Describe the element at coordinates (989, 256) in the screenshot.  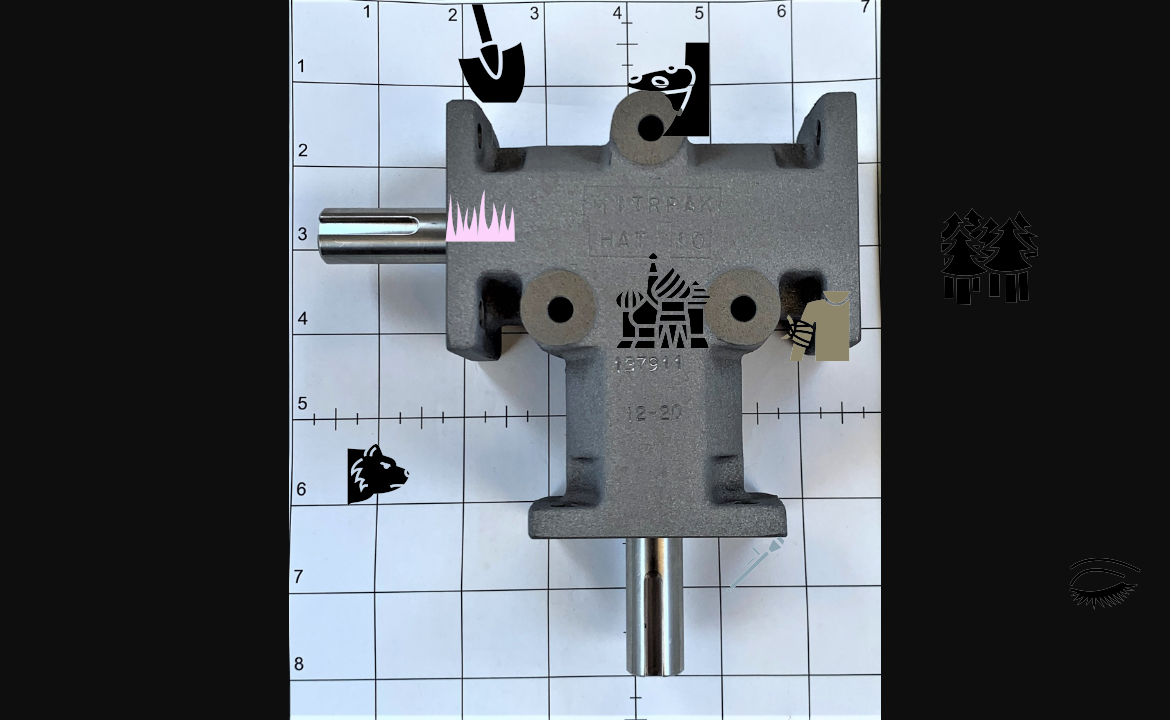
I see `explore forest or woodland area in game` at that location.